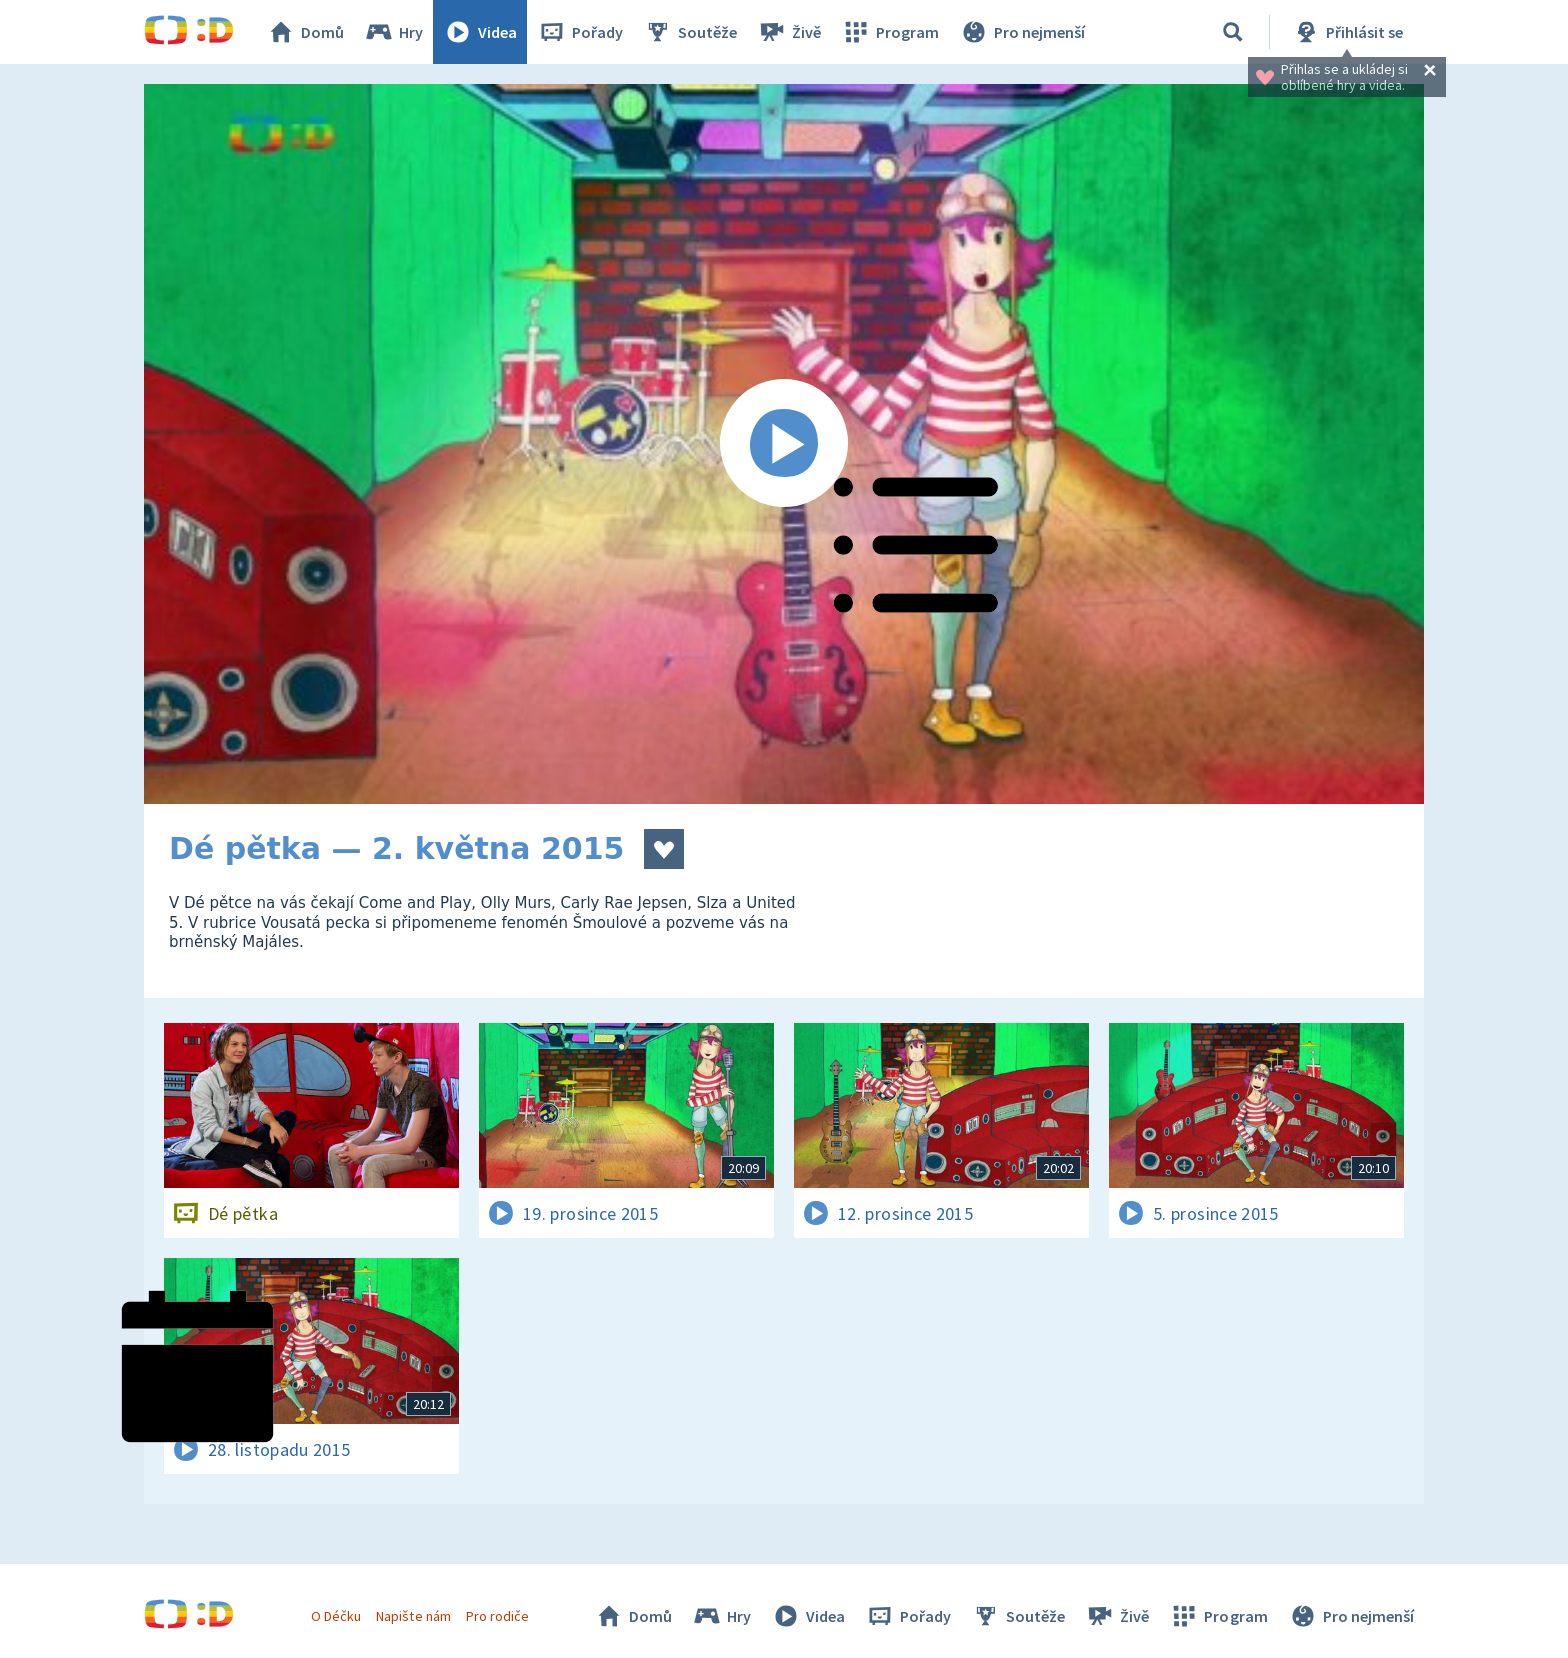 The height and width of the screenshot is (1658, 1568). I want to click on view items in list format, so click(911, 545).